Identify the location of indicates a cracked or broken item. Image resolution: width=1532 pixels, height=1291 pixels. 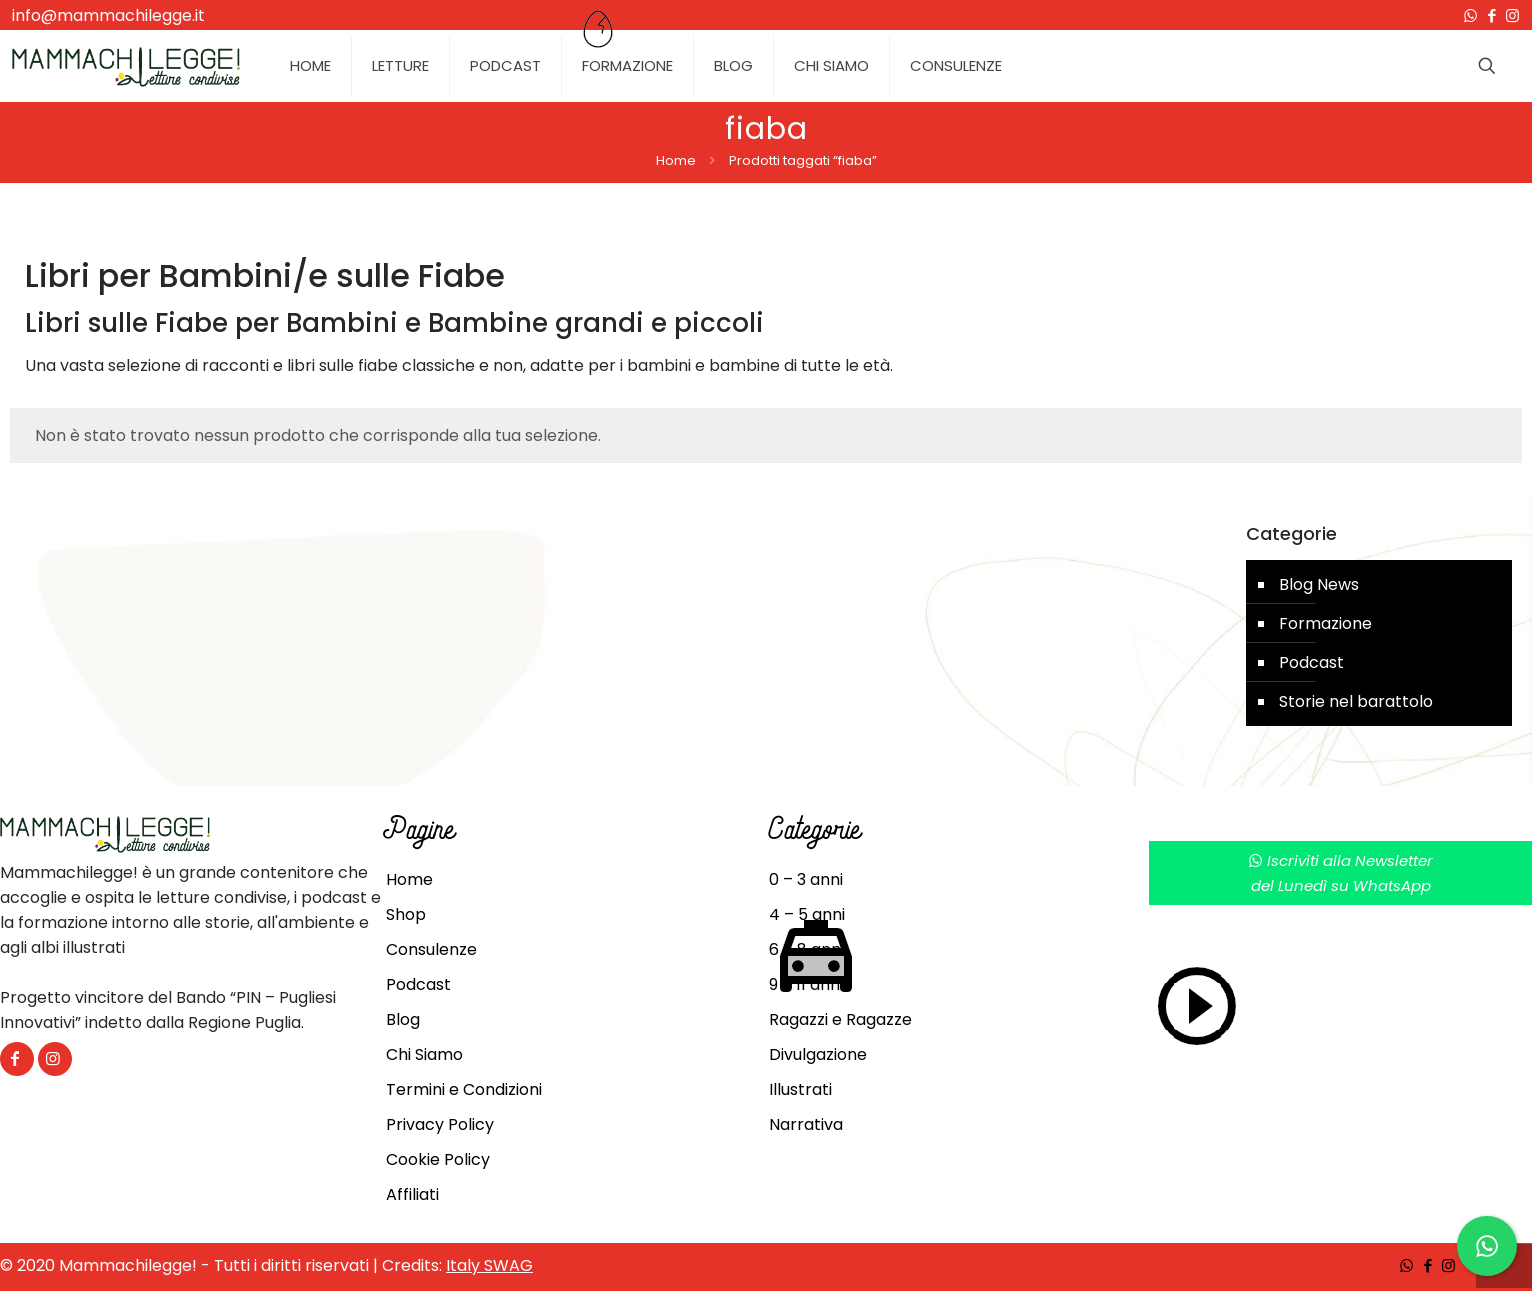
(598, 29).